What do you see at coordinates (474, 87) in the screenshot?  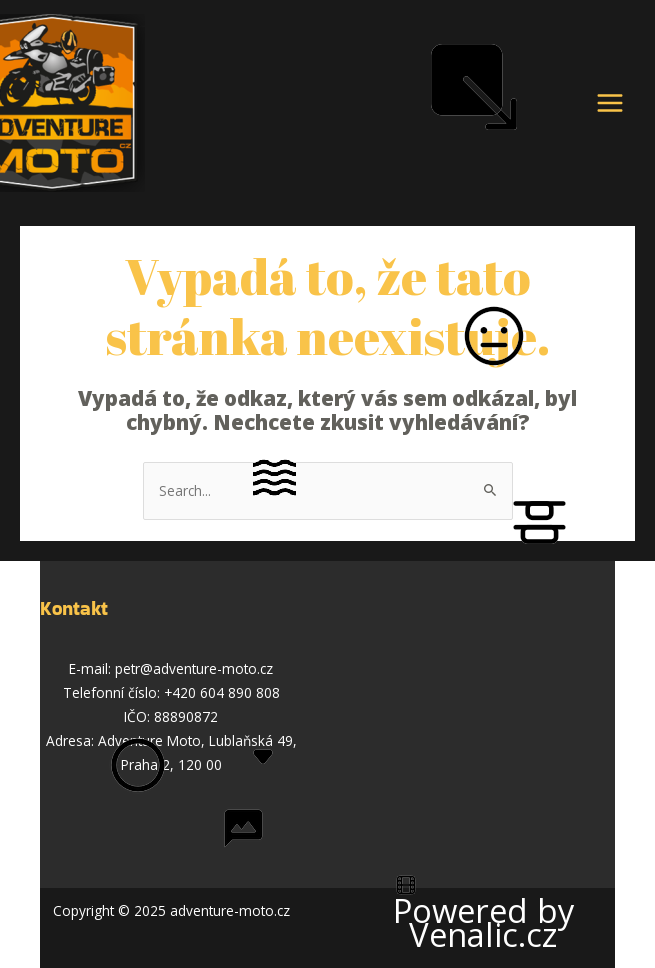 I see `resize or scale down an element` at bounding box center [474, 87].